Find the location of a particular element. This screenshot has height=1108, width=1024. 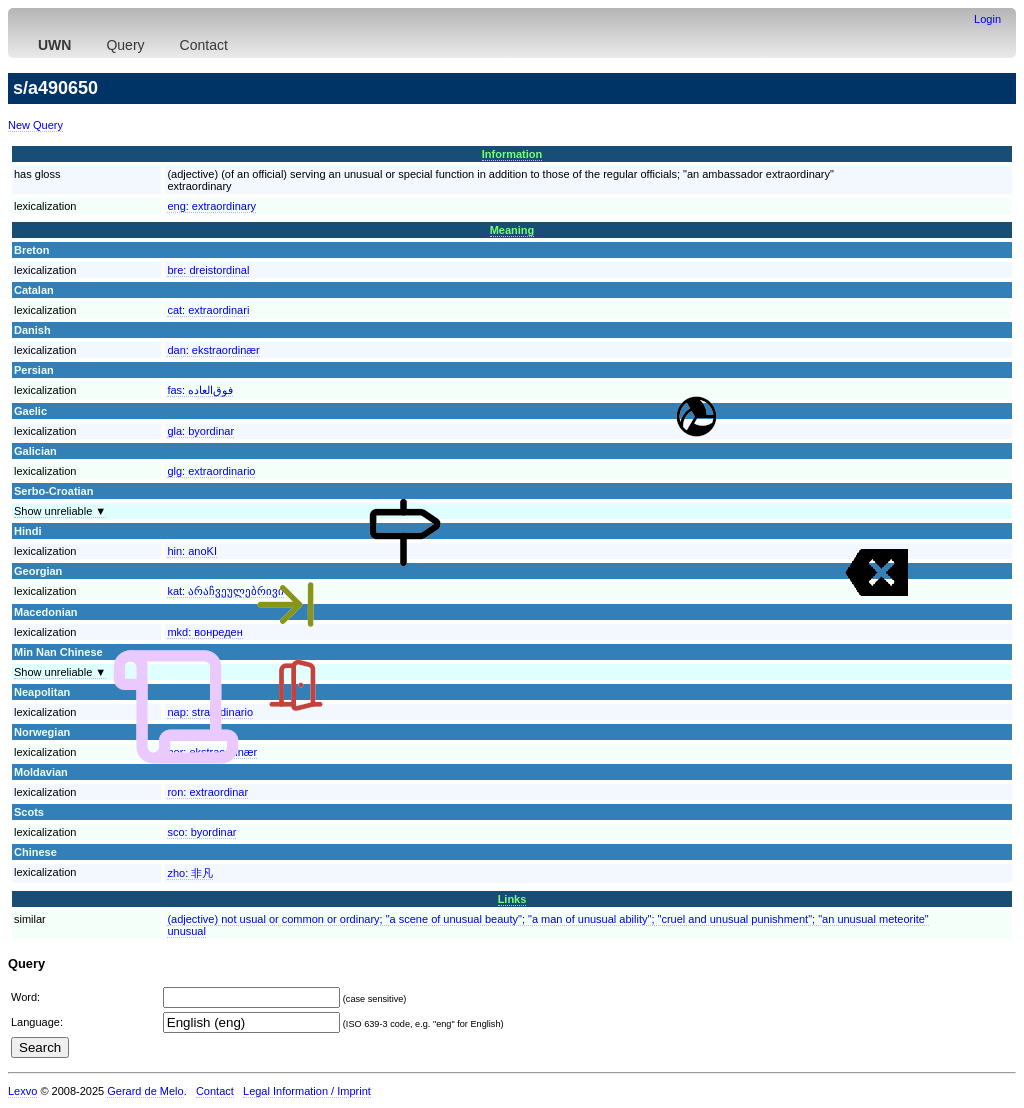

move item to the end of a list is located at coordinates (285, 604).